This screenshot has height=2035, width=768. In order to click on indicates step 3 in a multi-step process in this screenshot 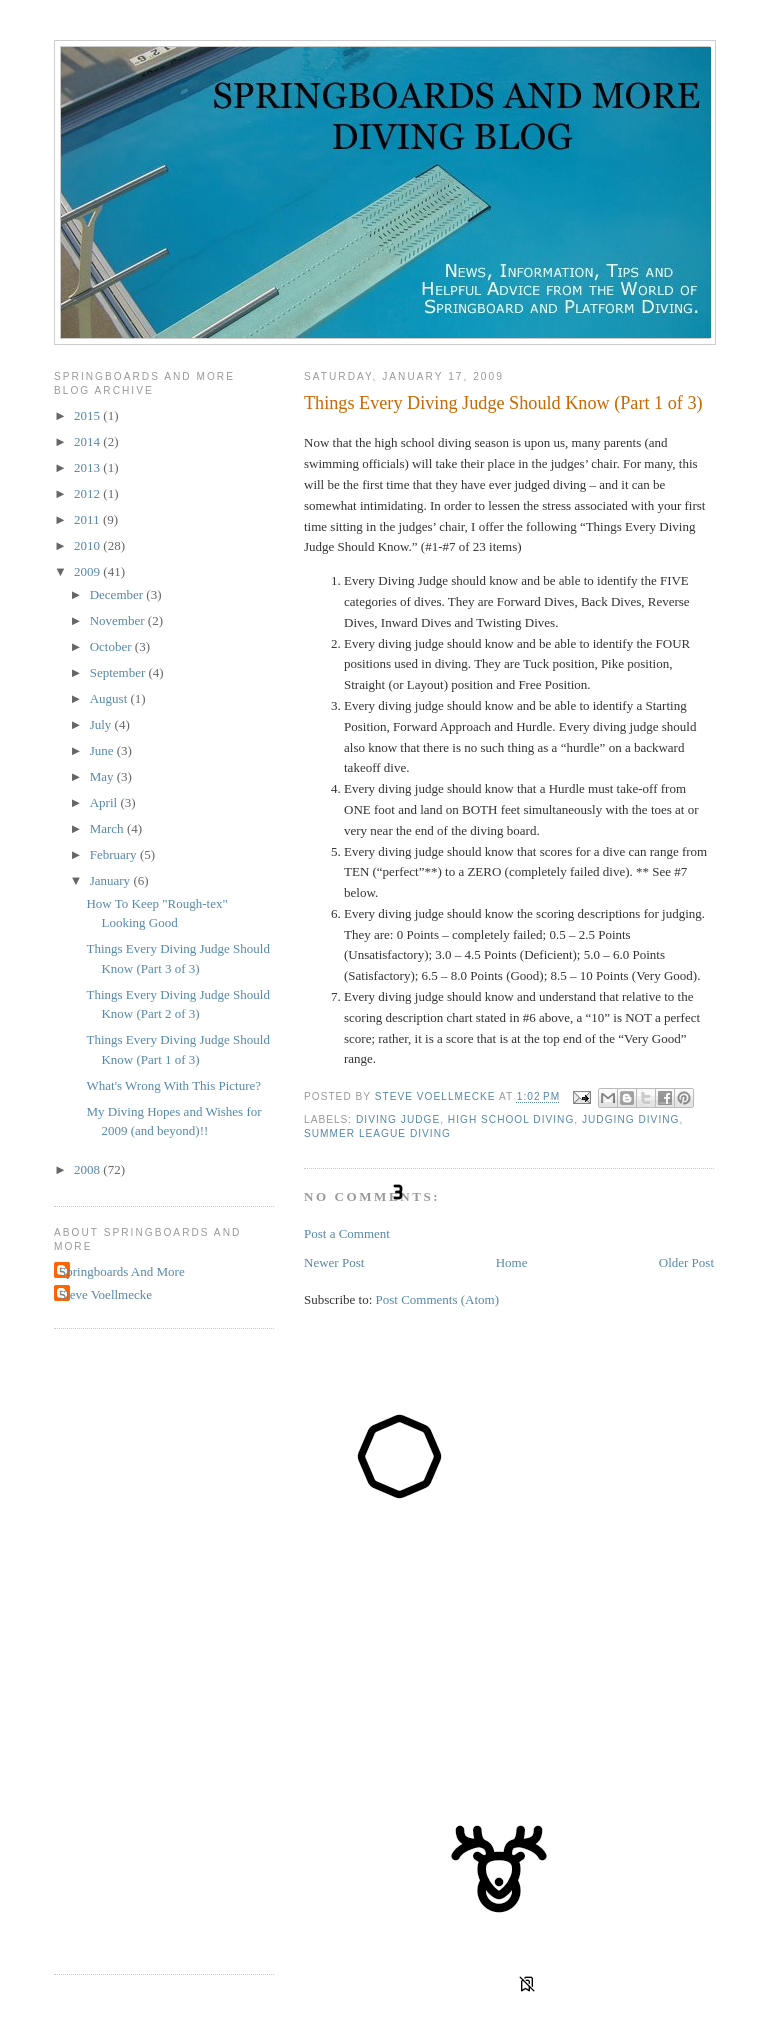, I will do `click(398, 1192)`.